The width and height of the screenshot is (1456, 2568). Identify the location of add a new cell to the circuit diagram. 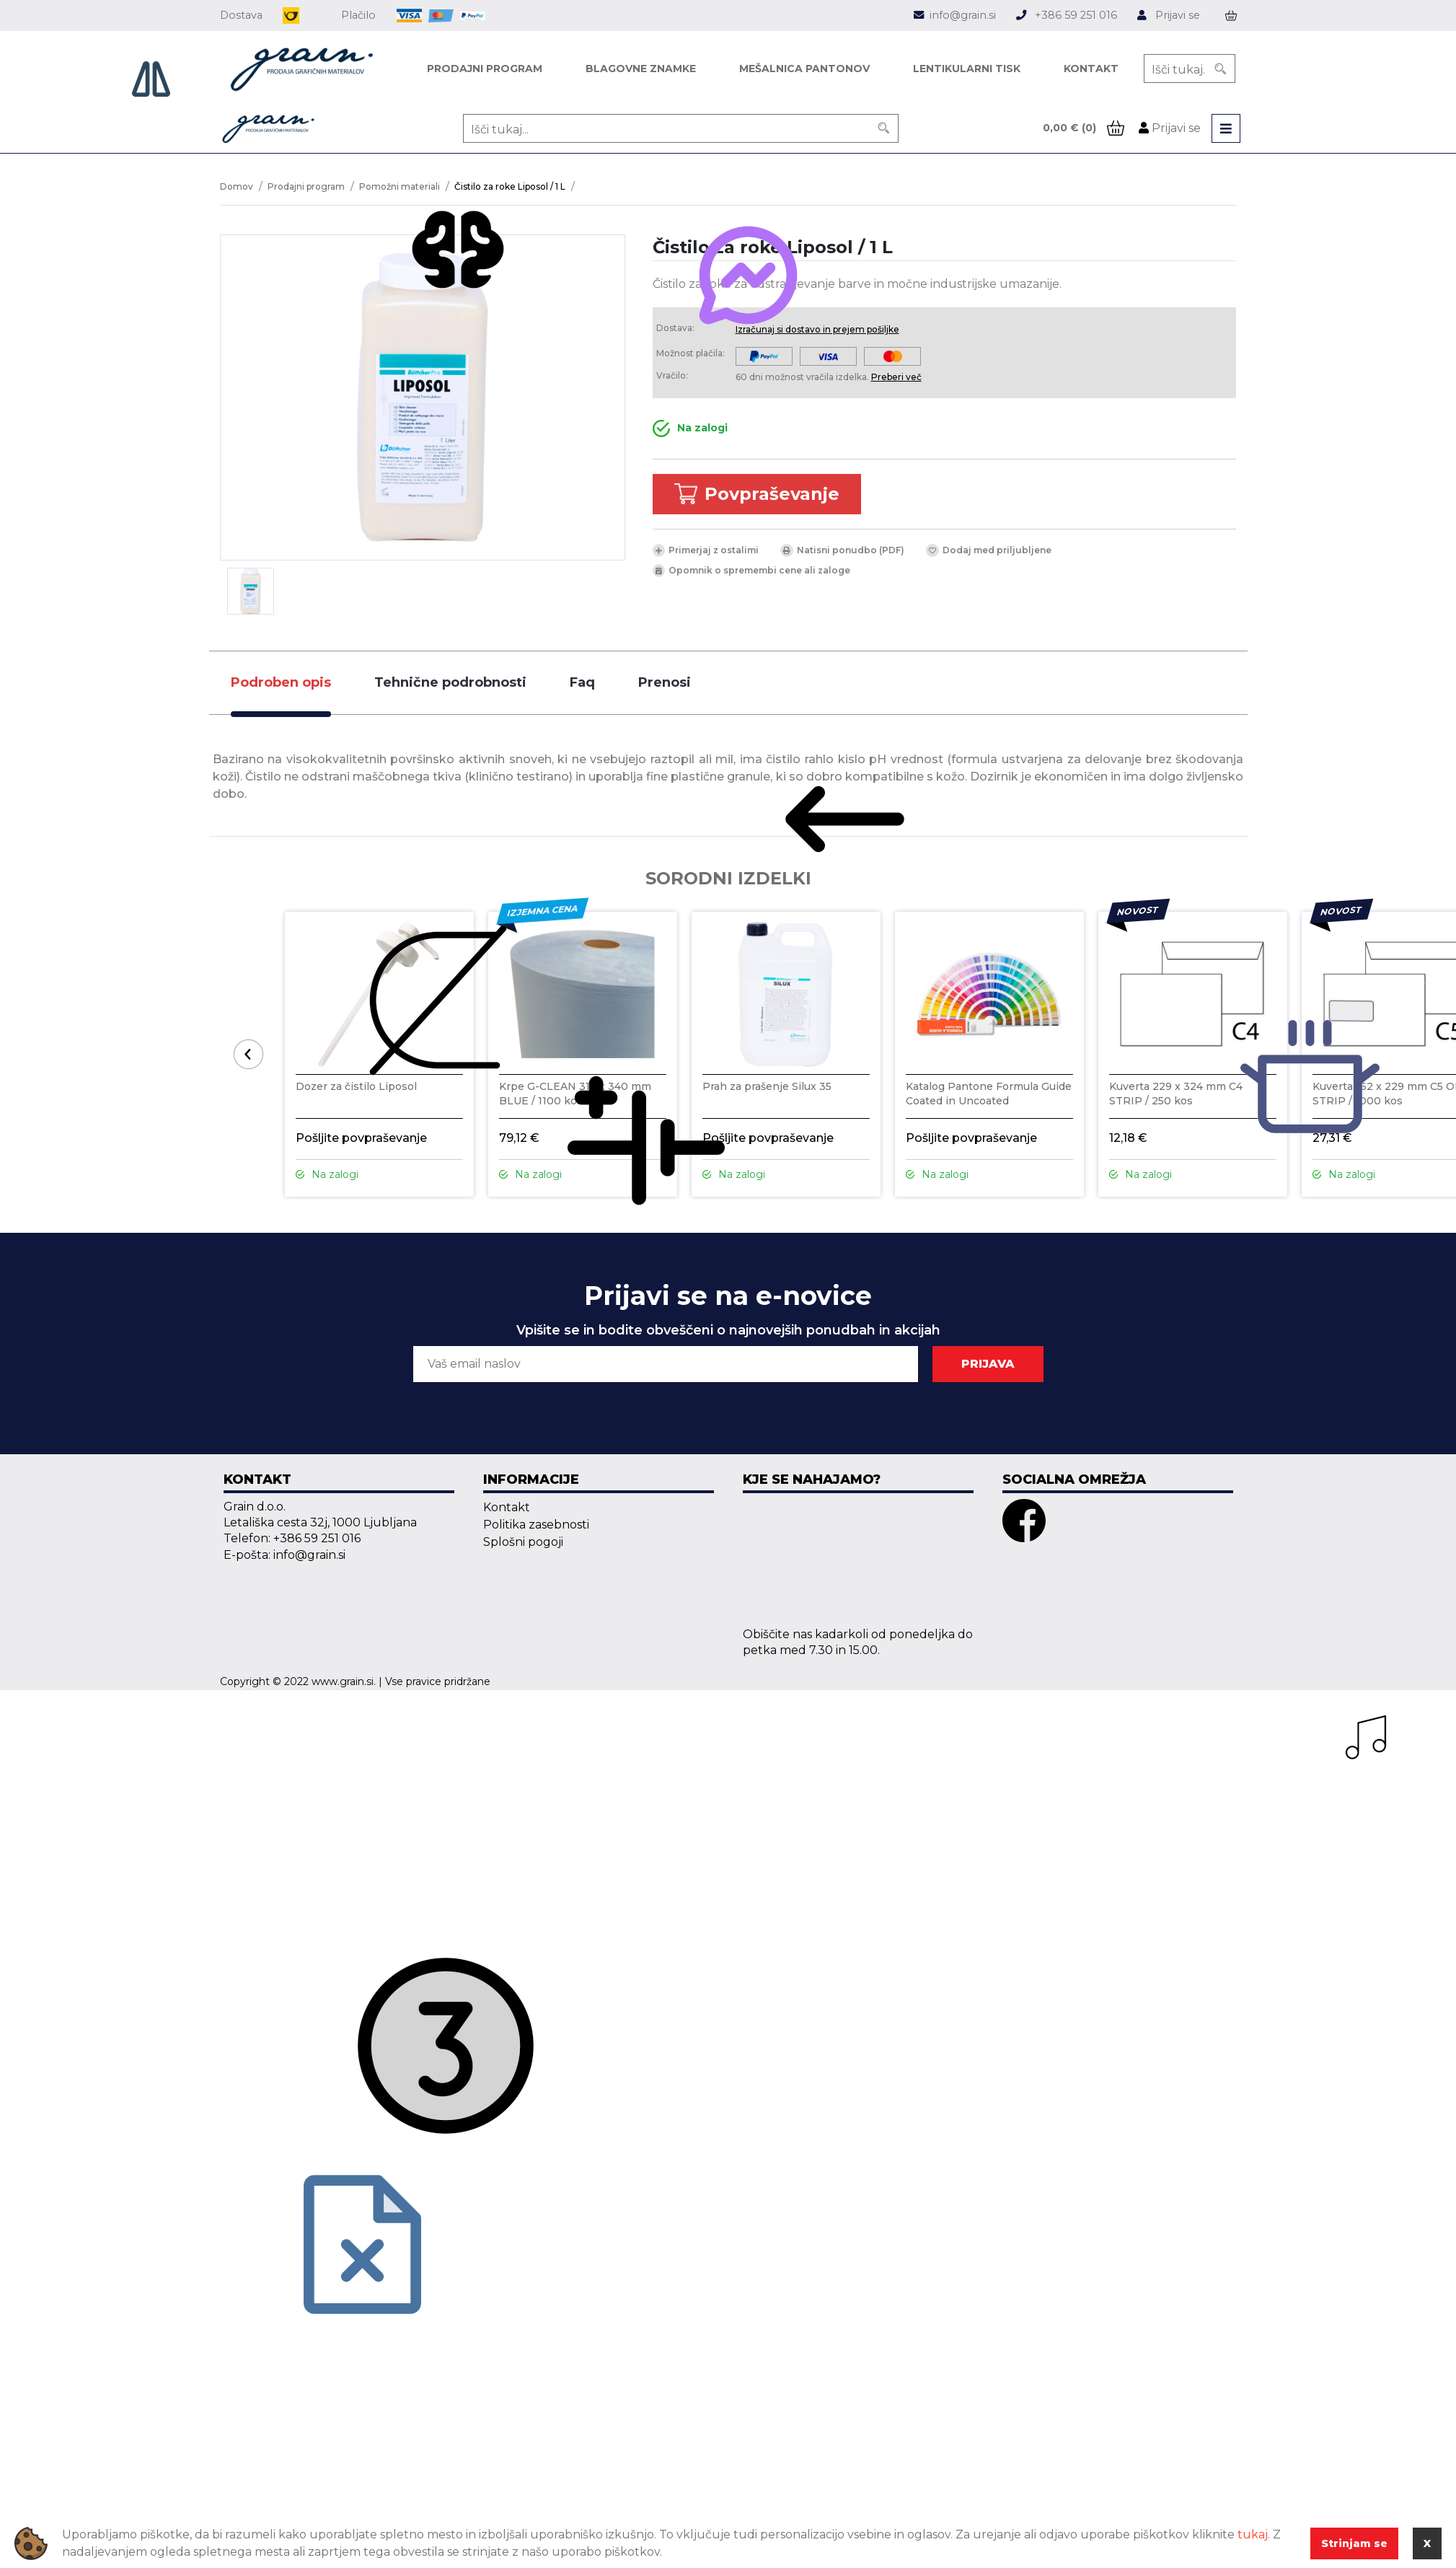
(646, 1148).